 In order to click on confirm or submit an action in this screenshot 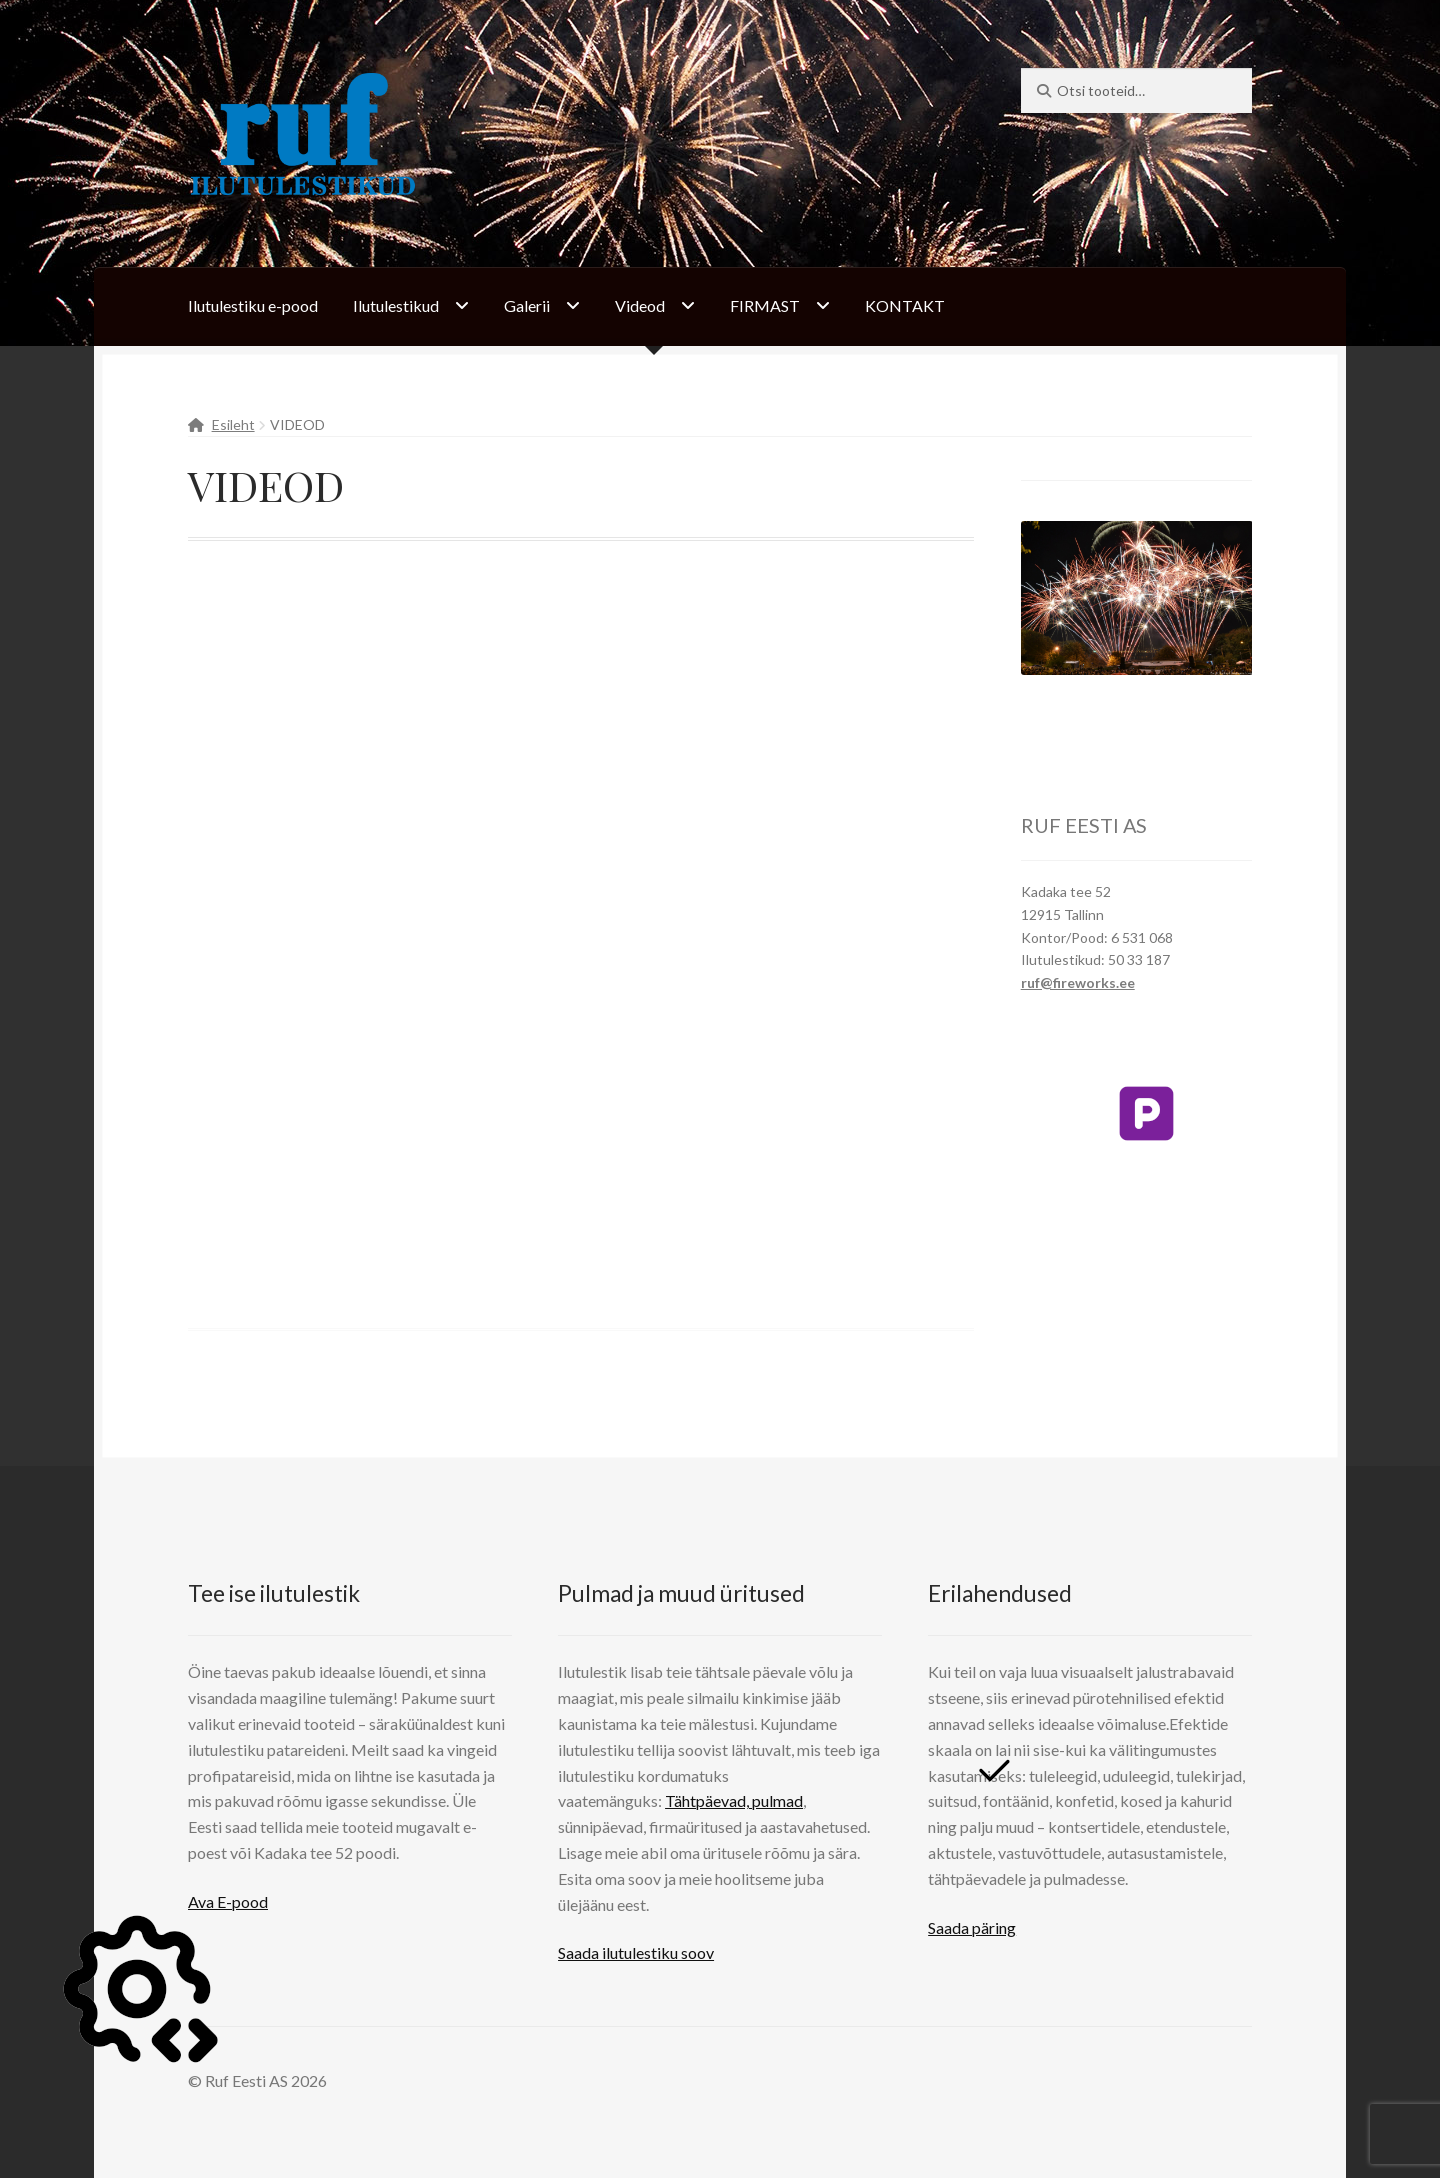, I will do `click(993, 1770)`.